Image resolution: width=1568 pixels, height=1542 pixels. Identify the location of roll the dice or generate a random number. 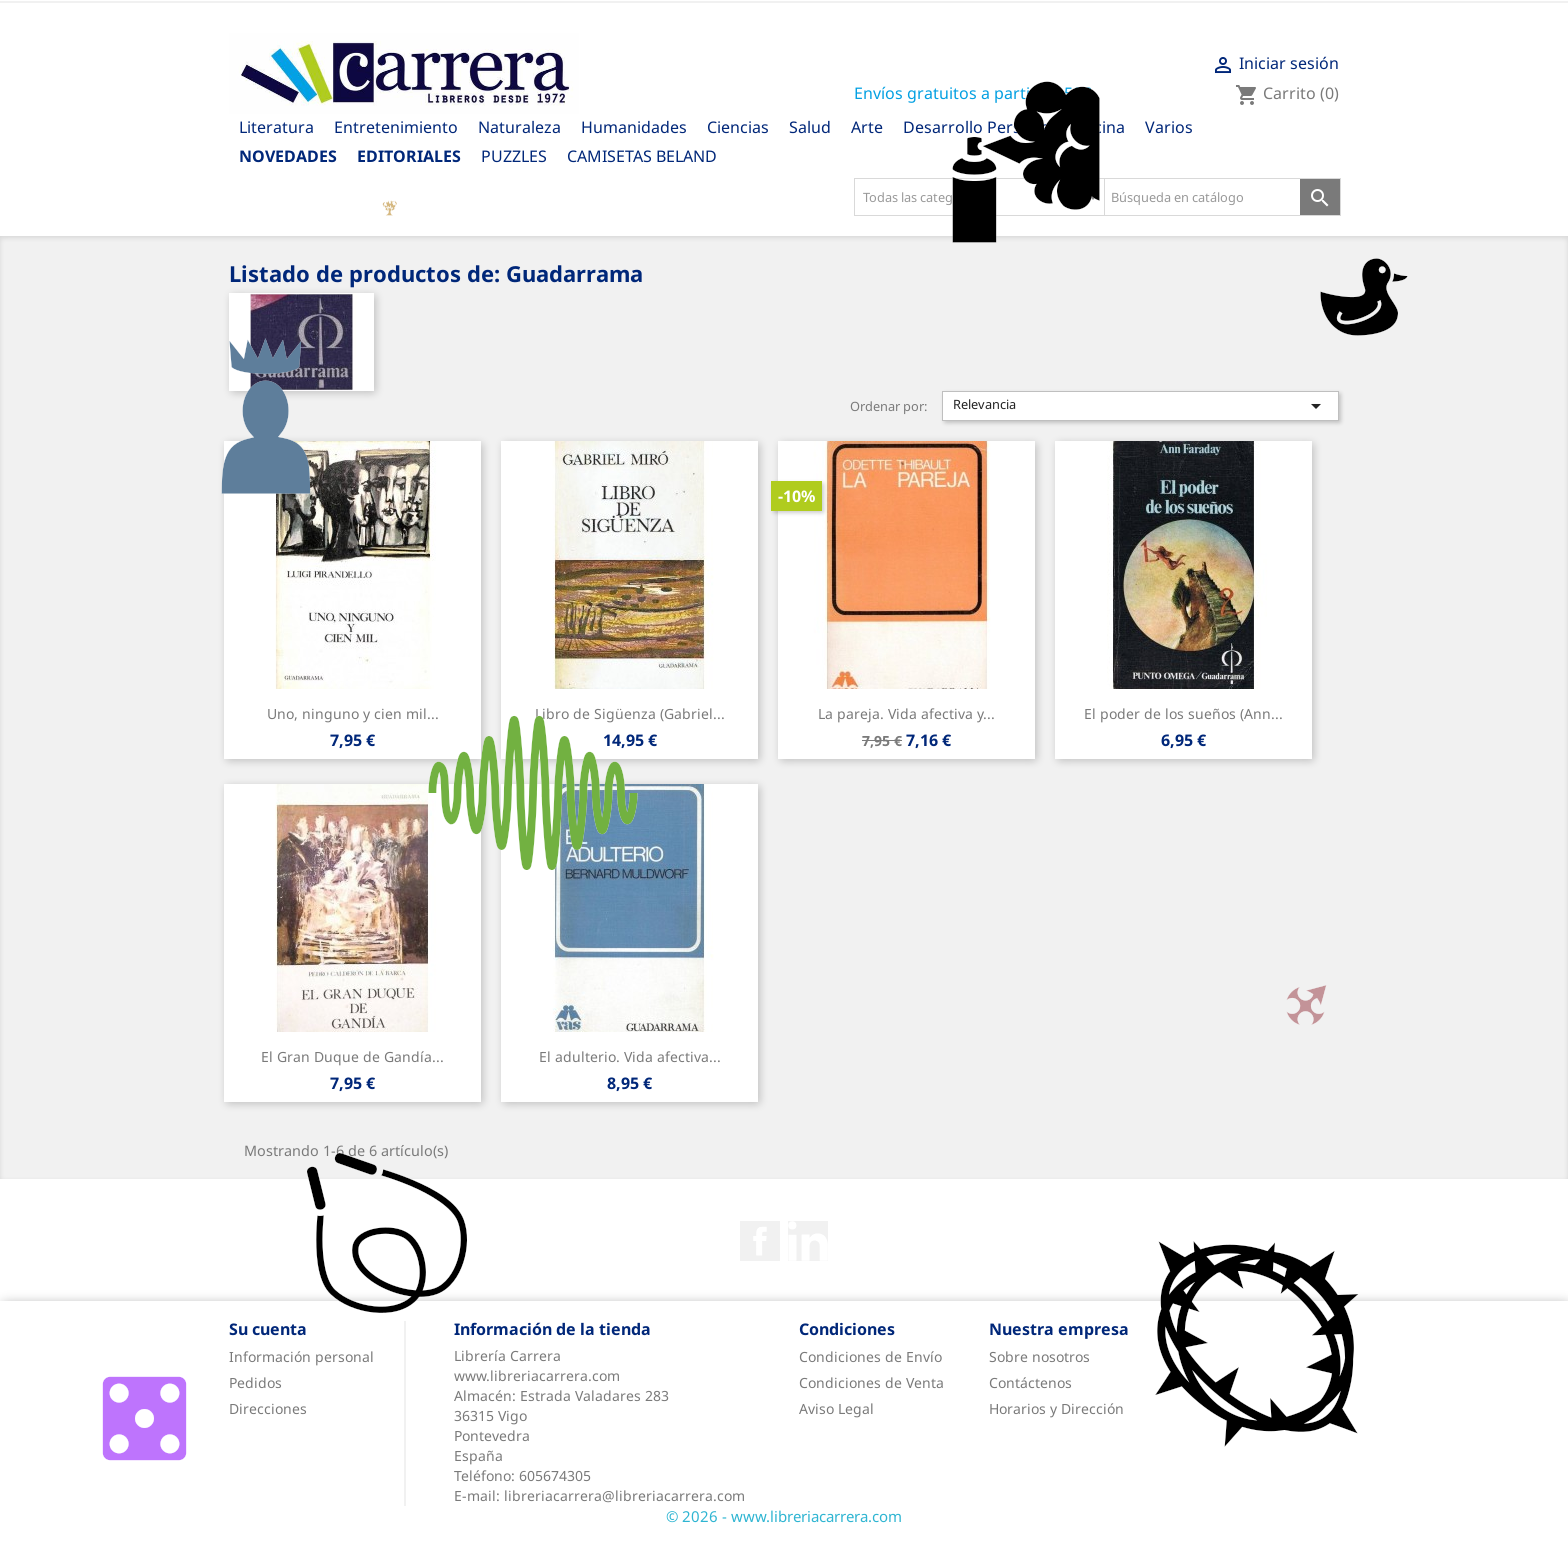
(144, 1418).